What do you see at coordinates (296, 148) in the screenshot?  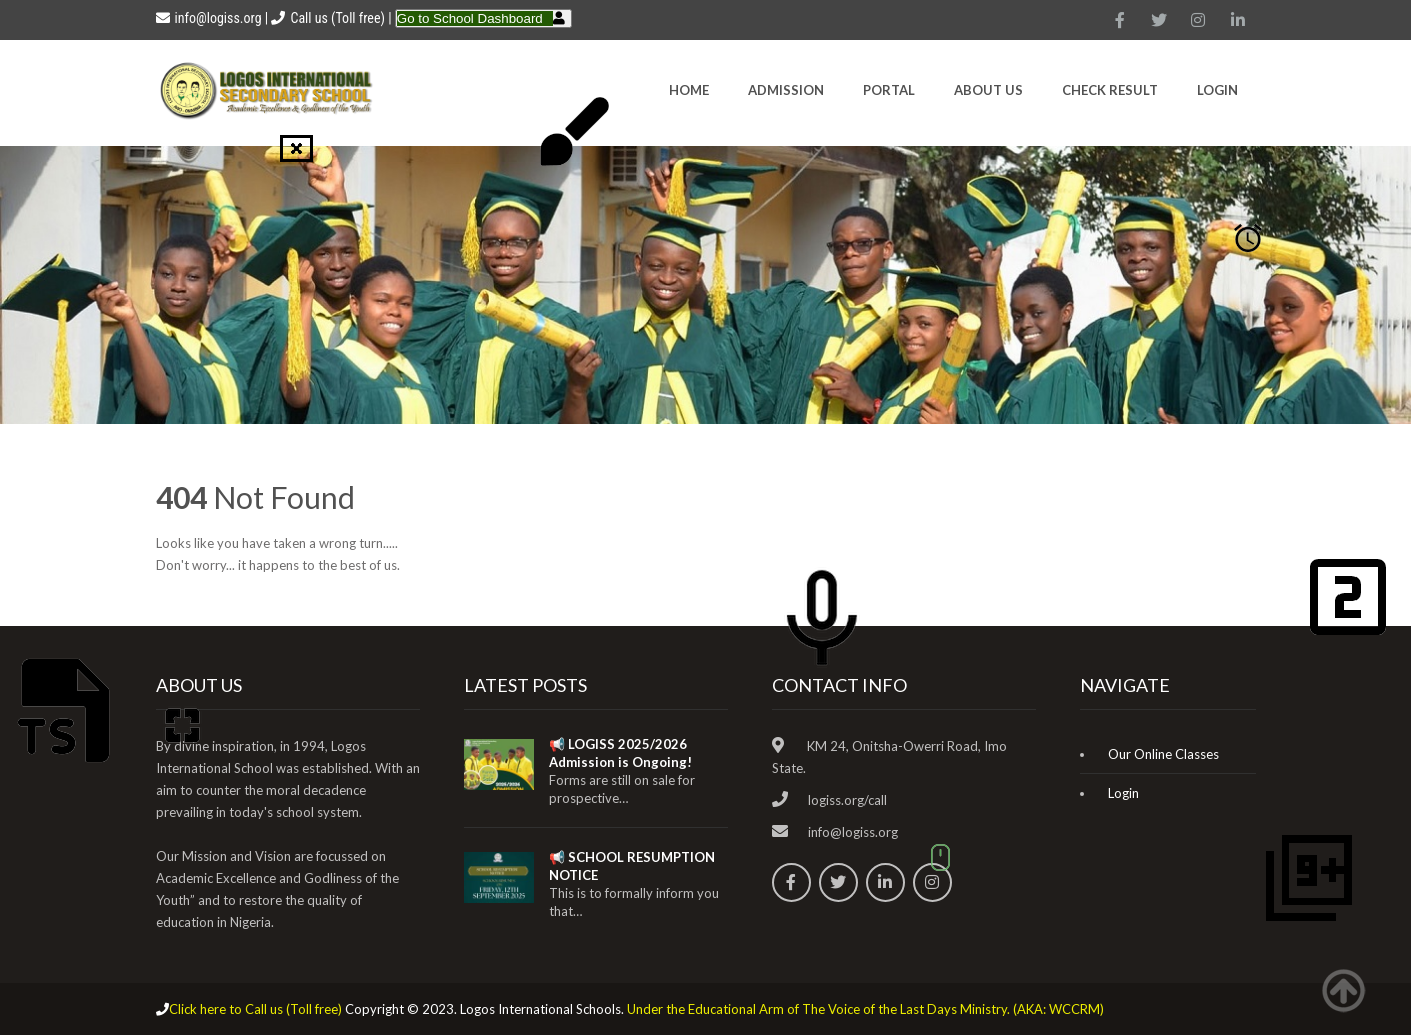 I see `cancel or close a presentation` at bounding box center [296, 148].